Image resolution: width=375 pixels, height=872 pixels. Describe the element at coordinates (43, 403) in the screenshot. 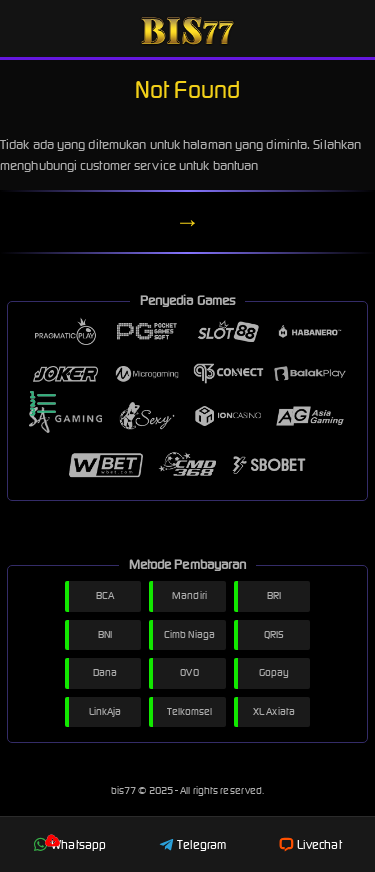

I see `format text as a numbered list` at that location.